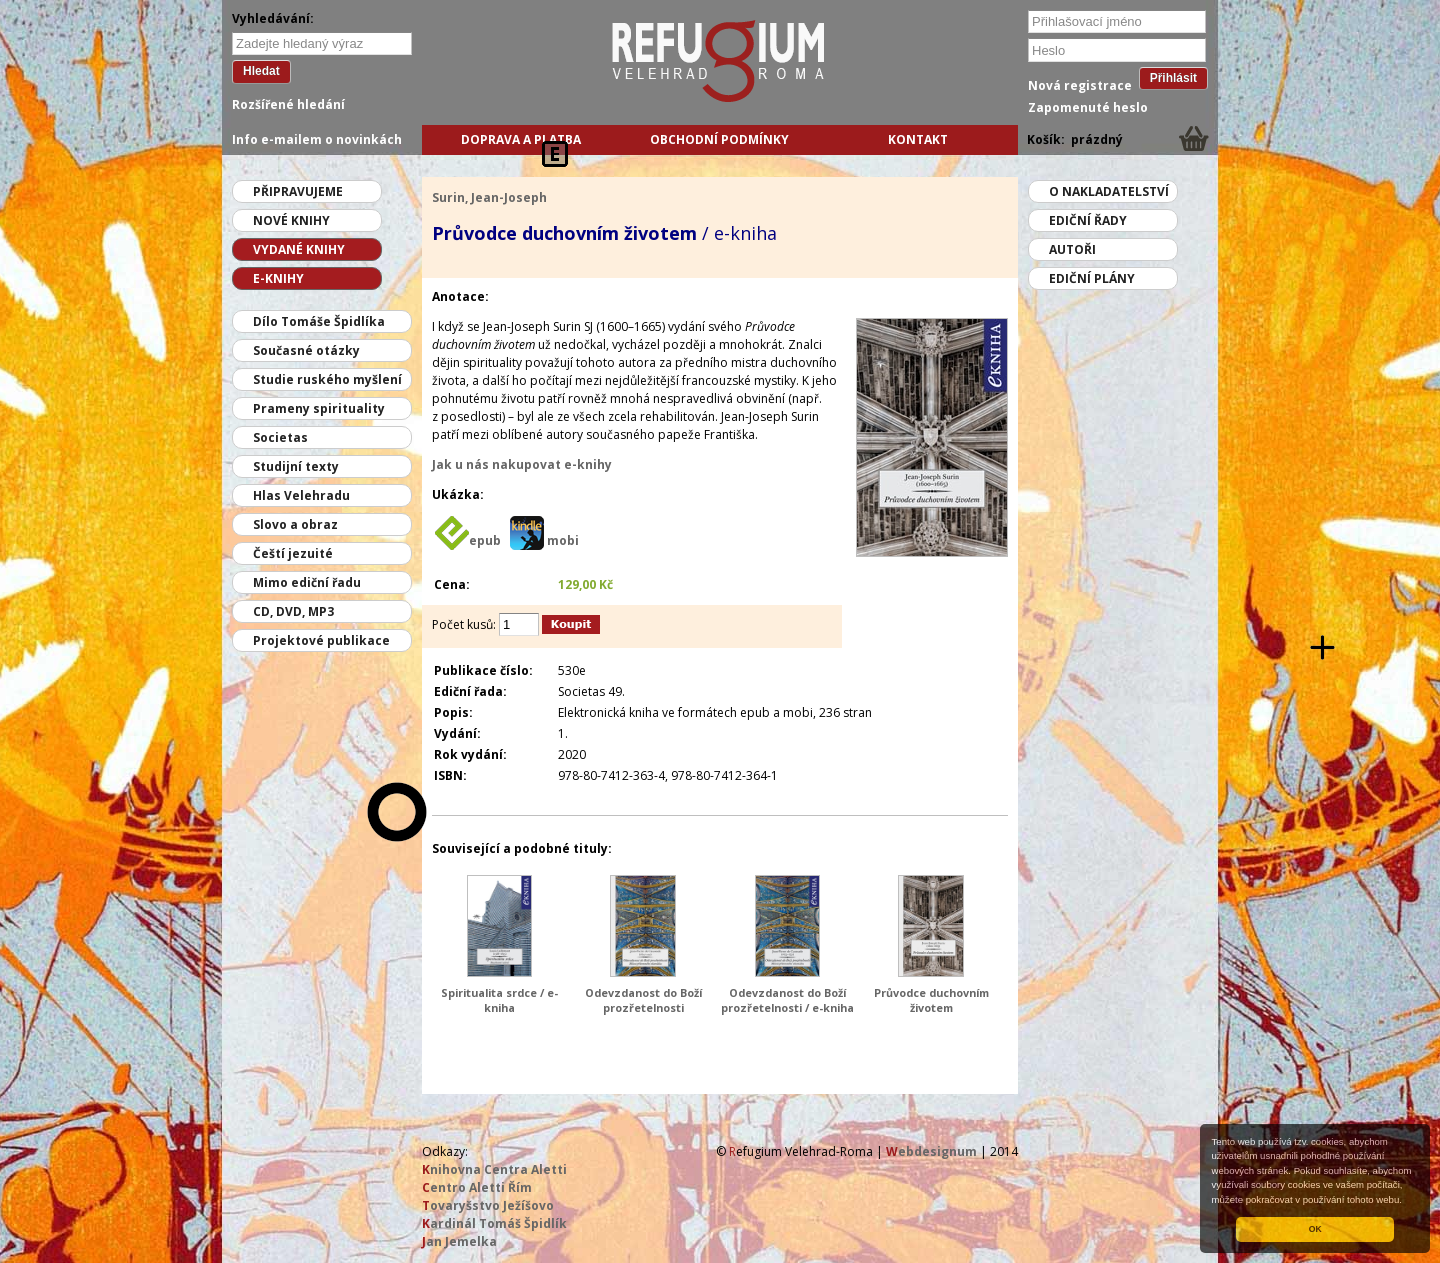 Image resolution: width=1440 pixels, height=1263 pixels. I want to click on add a new item, so click(1323, 648).